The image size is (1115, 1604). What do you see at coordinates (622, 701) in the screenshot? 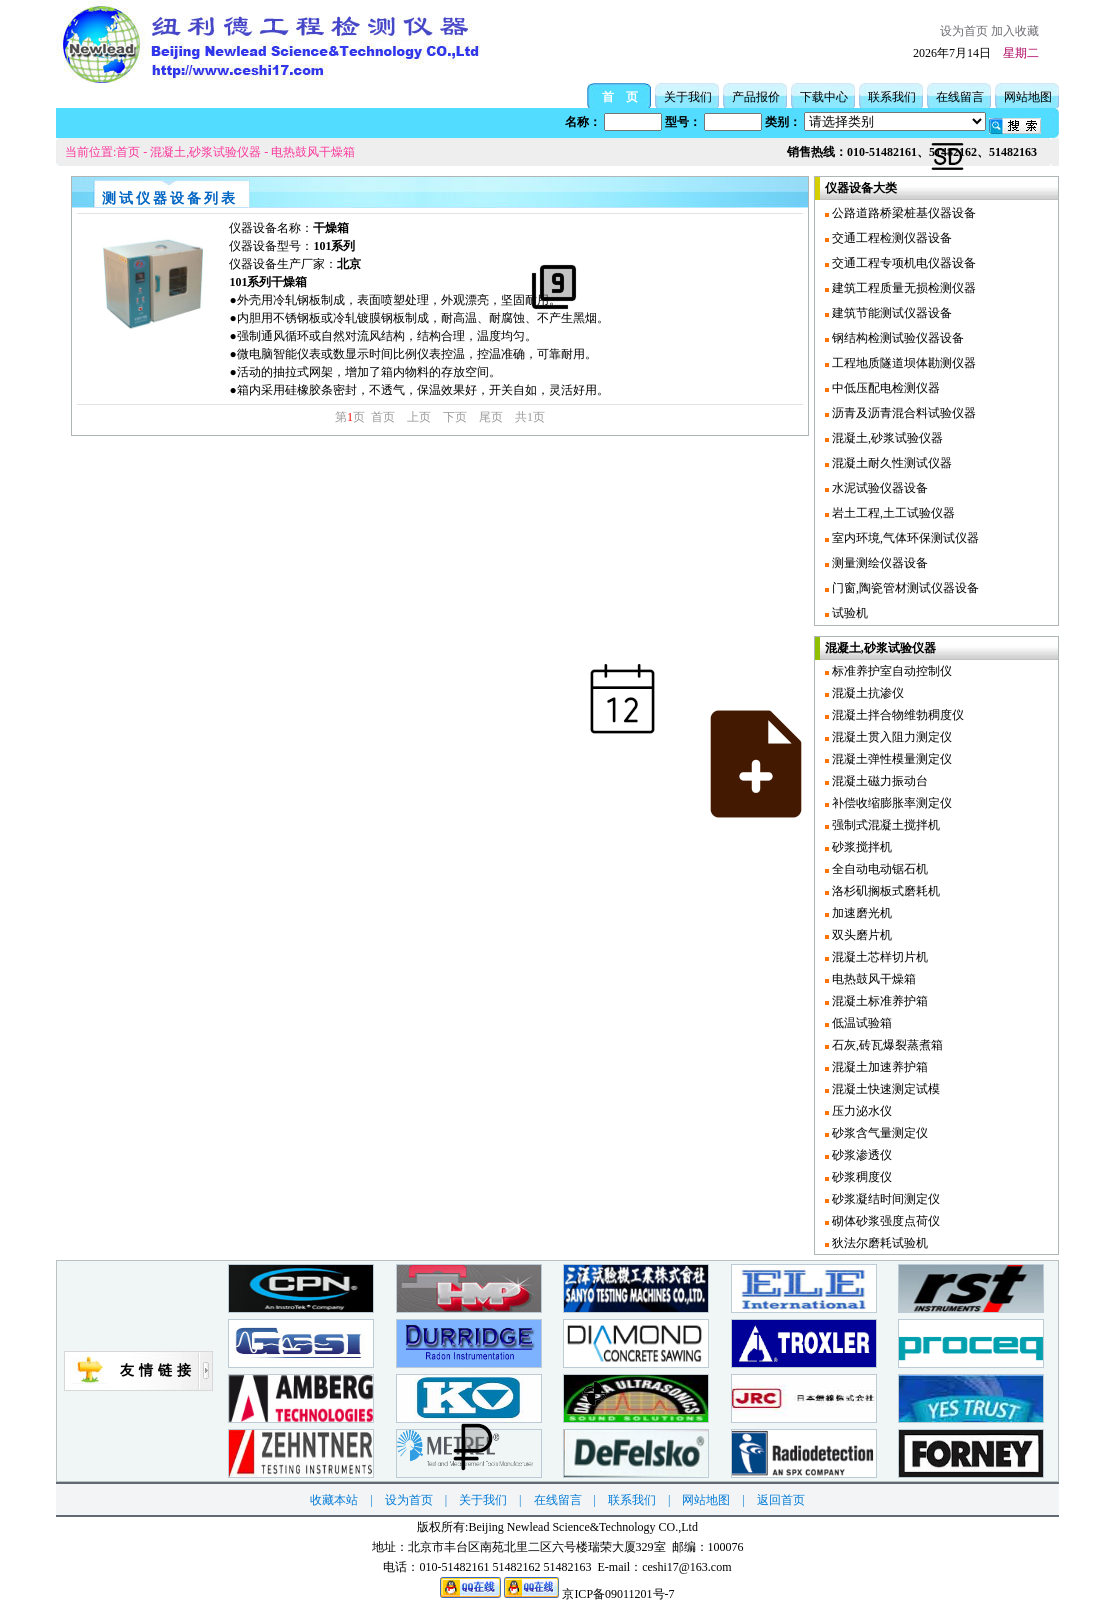
I see `view calendar or schedule` at bounding box center [622, 701].